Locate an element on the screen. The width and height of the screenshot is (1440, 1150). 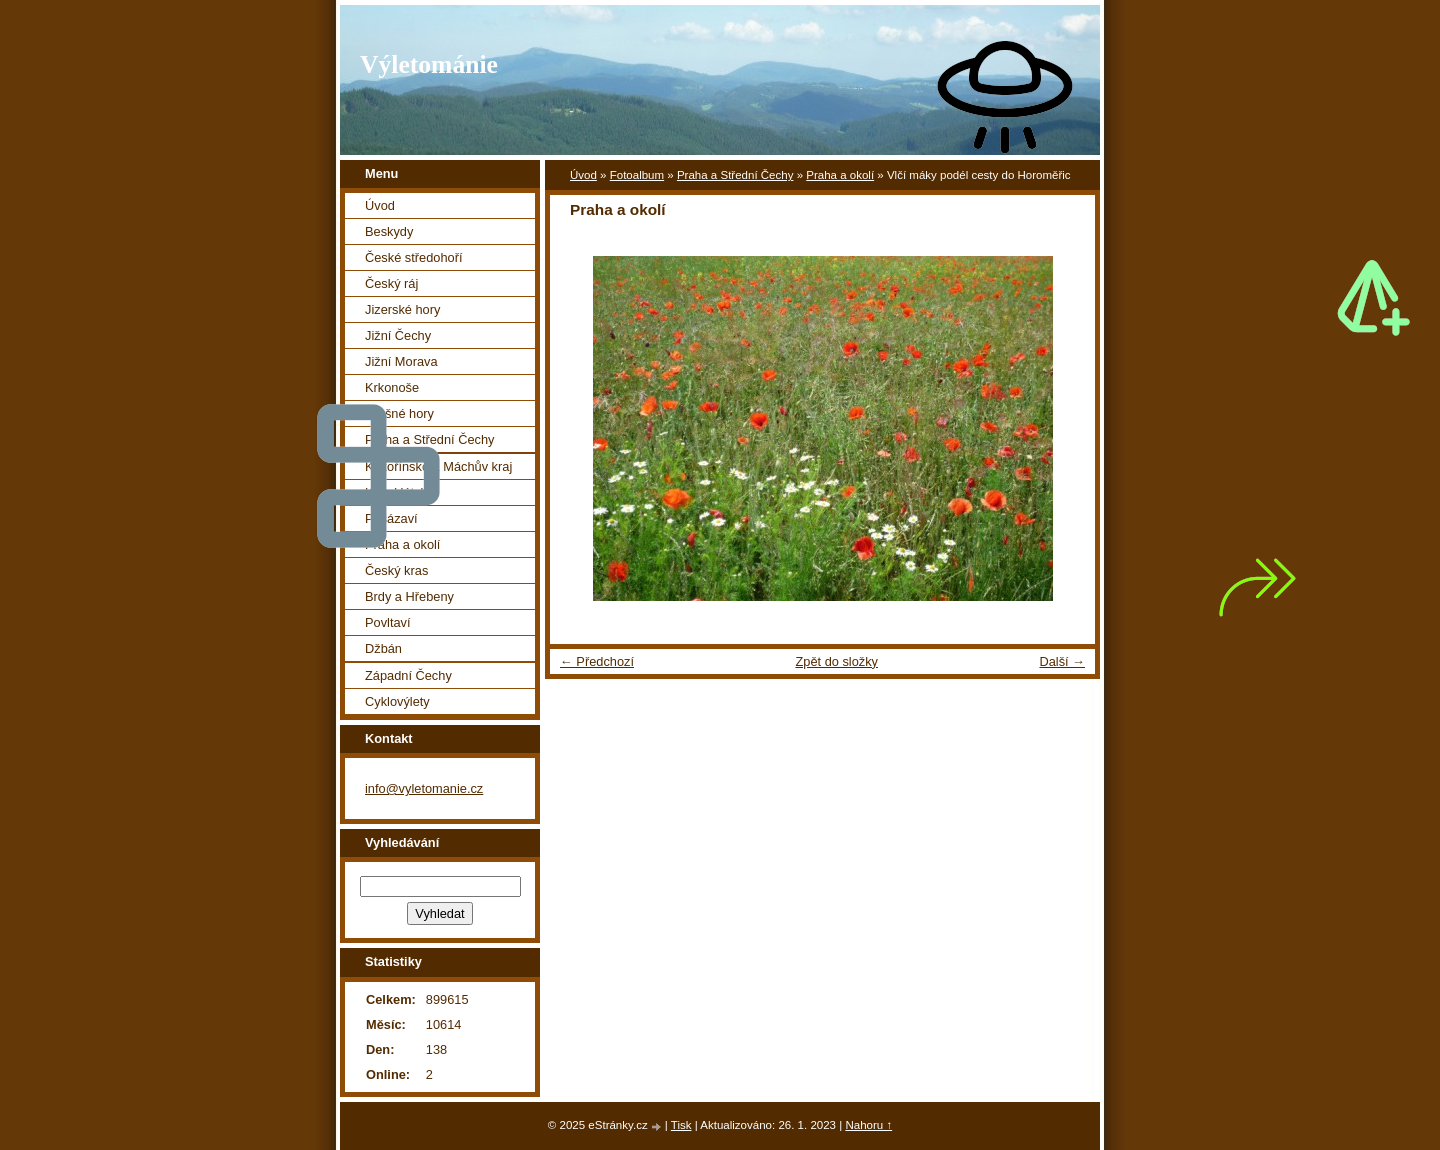
add a new 3D object or shape is located at coordinates (1372, 298).